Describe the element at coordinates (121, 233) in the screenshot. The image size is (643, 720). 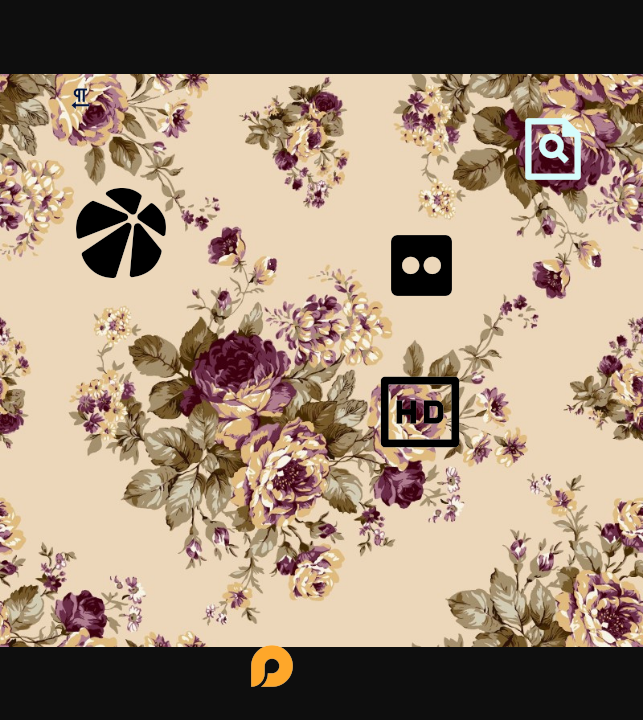
I see `cloud native buildpacks logo` at that location.